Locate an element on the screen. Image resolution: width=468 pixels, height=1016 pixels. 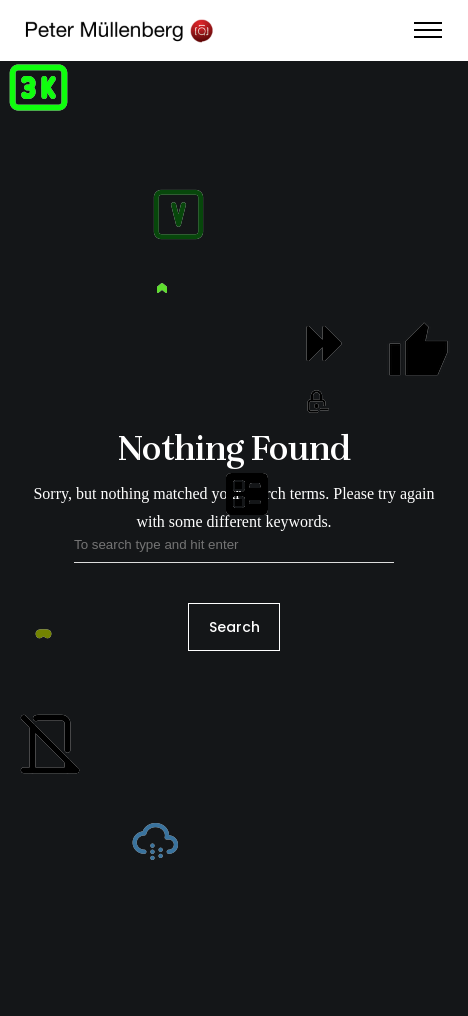
skip forward or fast forward is located at coordinates (322, 343).